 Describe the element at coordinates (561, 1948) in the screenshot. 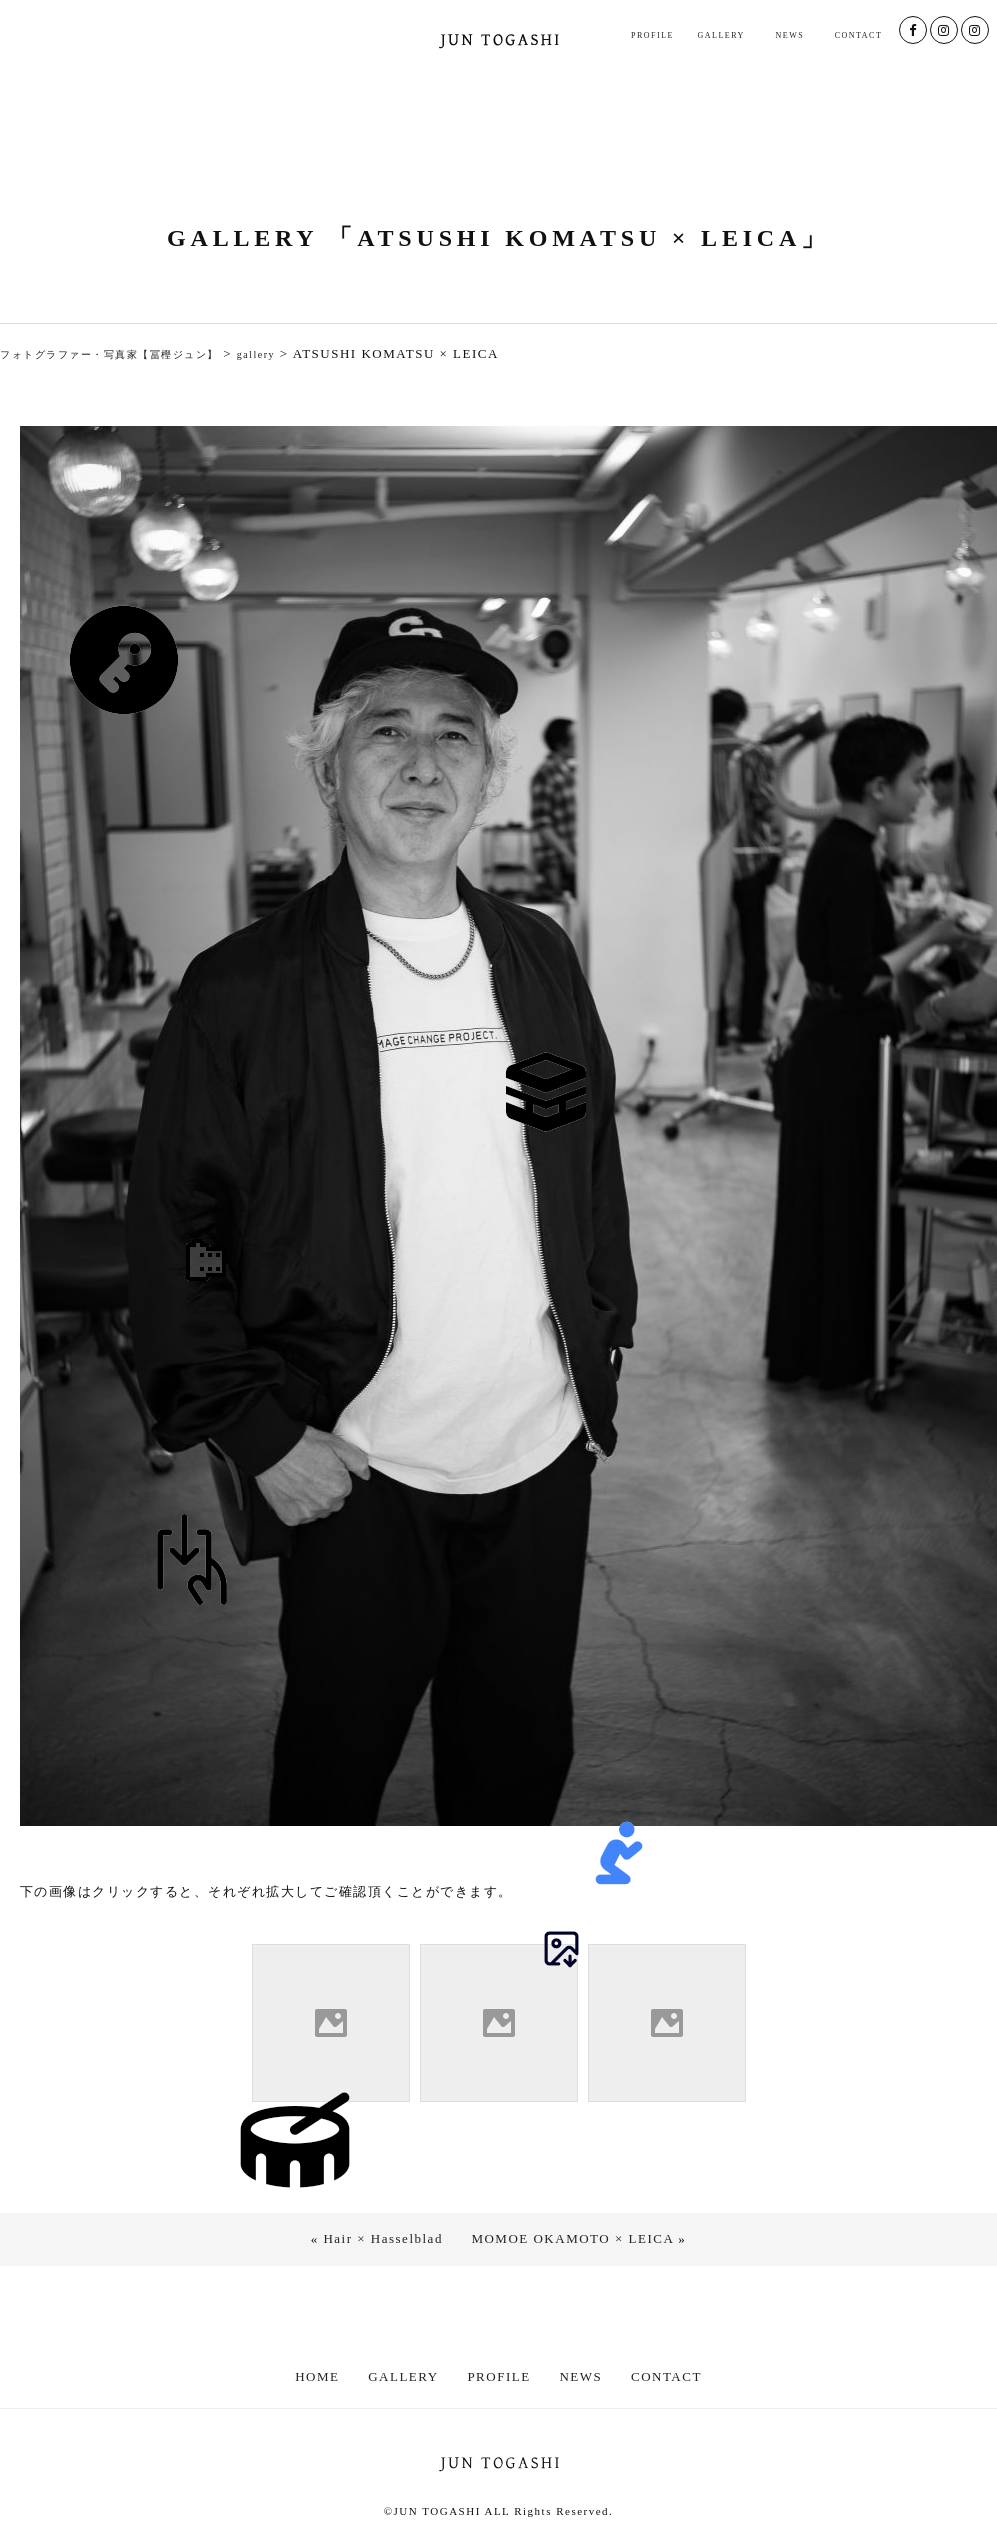

I see `download image` at that location.